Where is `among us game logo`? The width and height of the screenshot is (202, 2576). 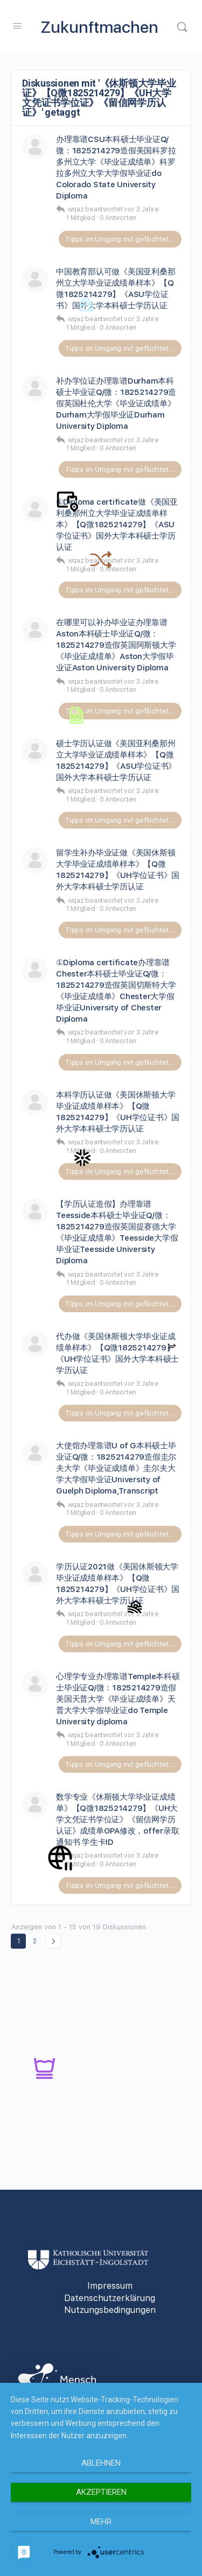
among us game logo is located at coordinates (86, 305).